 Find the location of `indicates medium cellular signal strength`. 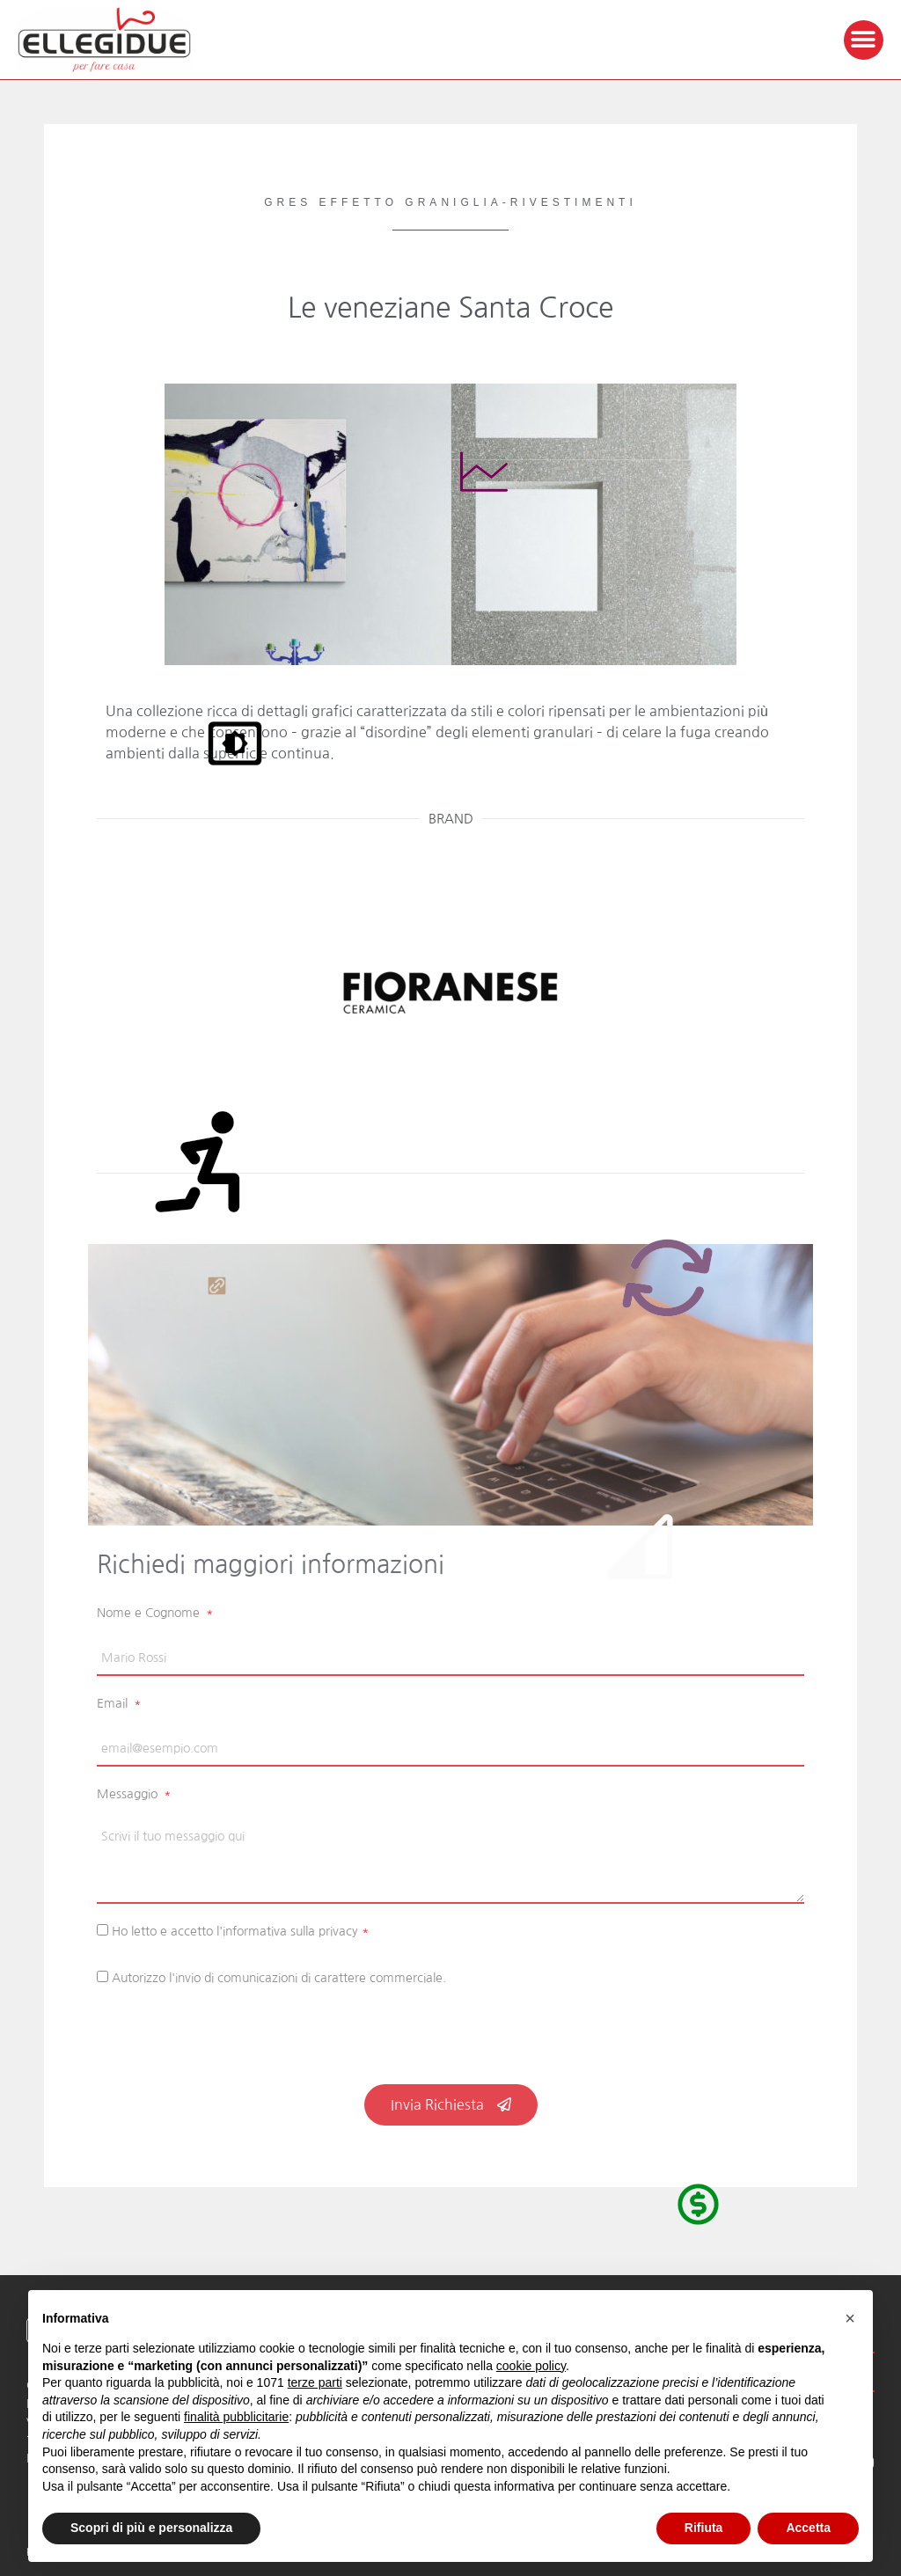

indicates medium cellular signal strength is located at coordinates (645, 1549).